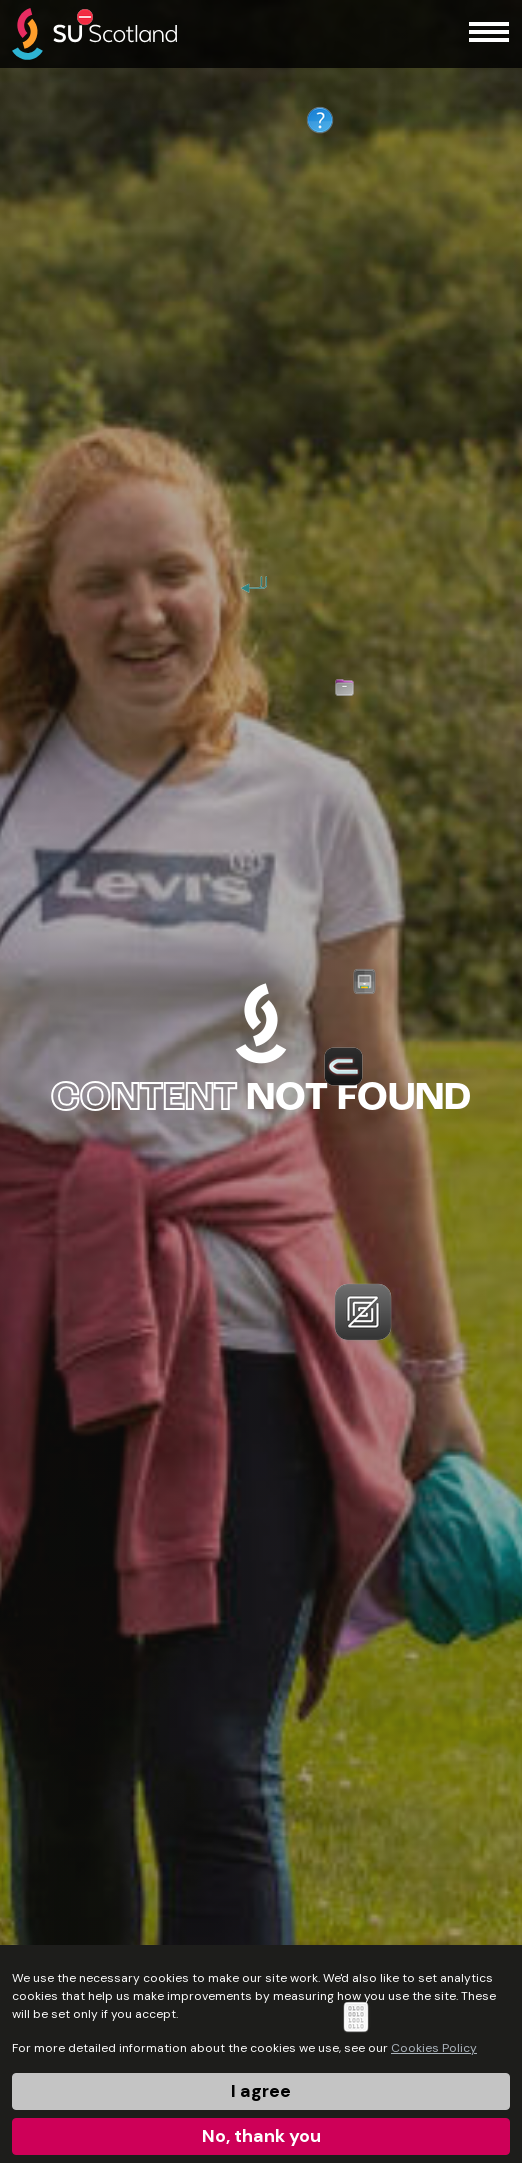 Image resolution: width=522 pixels, height=2163 pixels. What do you see at coordinates (363, 1312) in the screenshot?
I see `open zed code editor` at bounding box center [363, 1312].